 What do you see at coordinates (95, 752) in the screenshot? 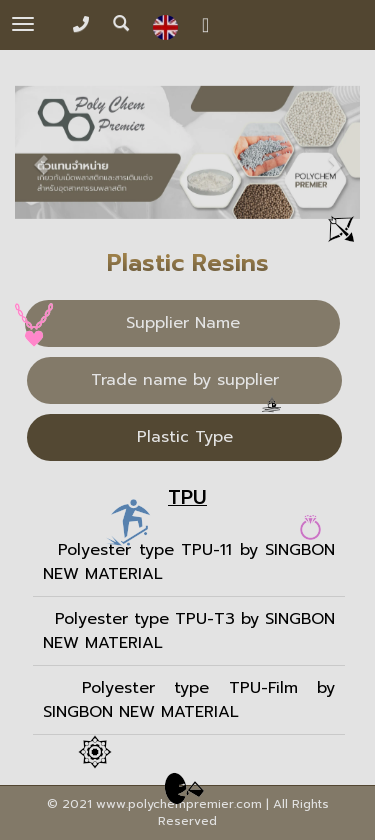
I see `decorative badge or achievement emblem` at bounding box center [95, 752].